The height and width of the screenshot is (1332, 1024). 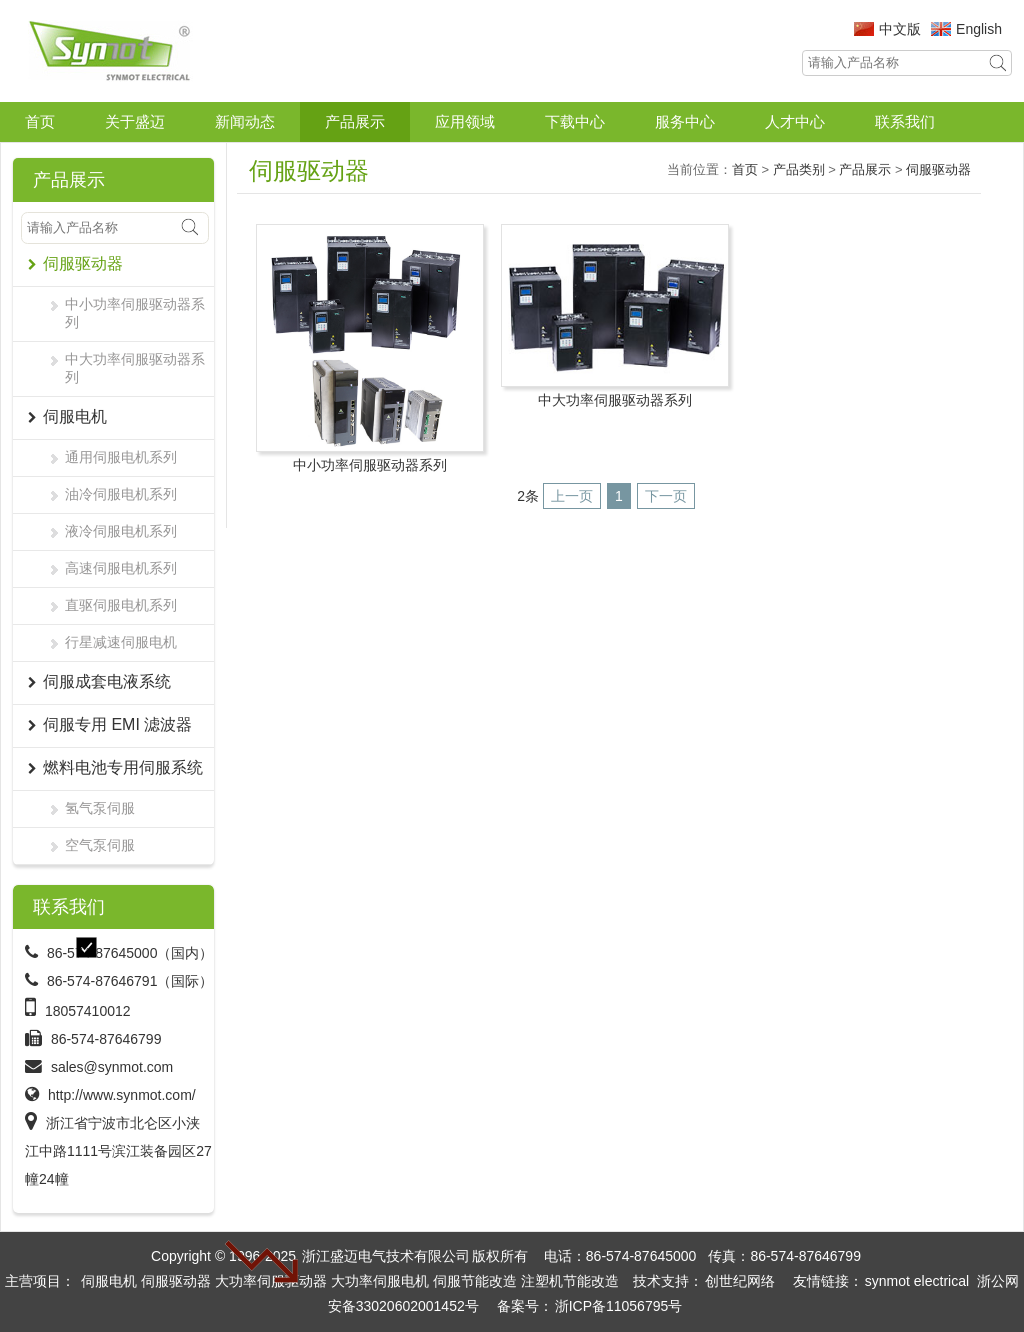 I want to click on indicates a declining trend or decrease in value, so click(x=262, y=1262).